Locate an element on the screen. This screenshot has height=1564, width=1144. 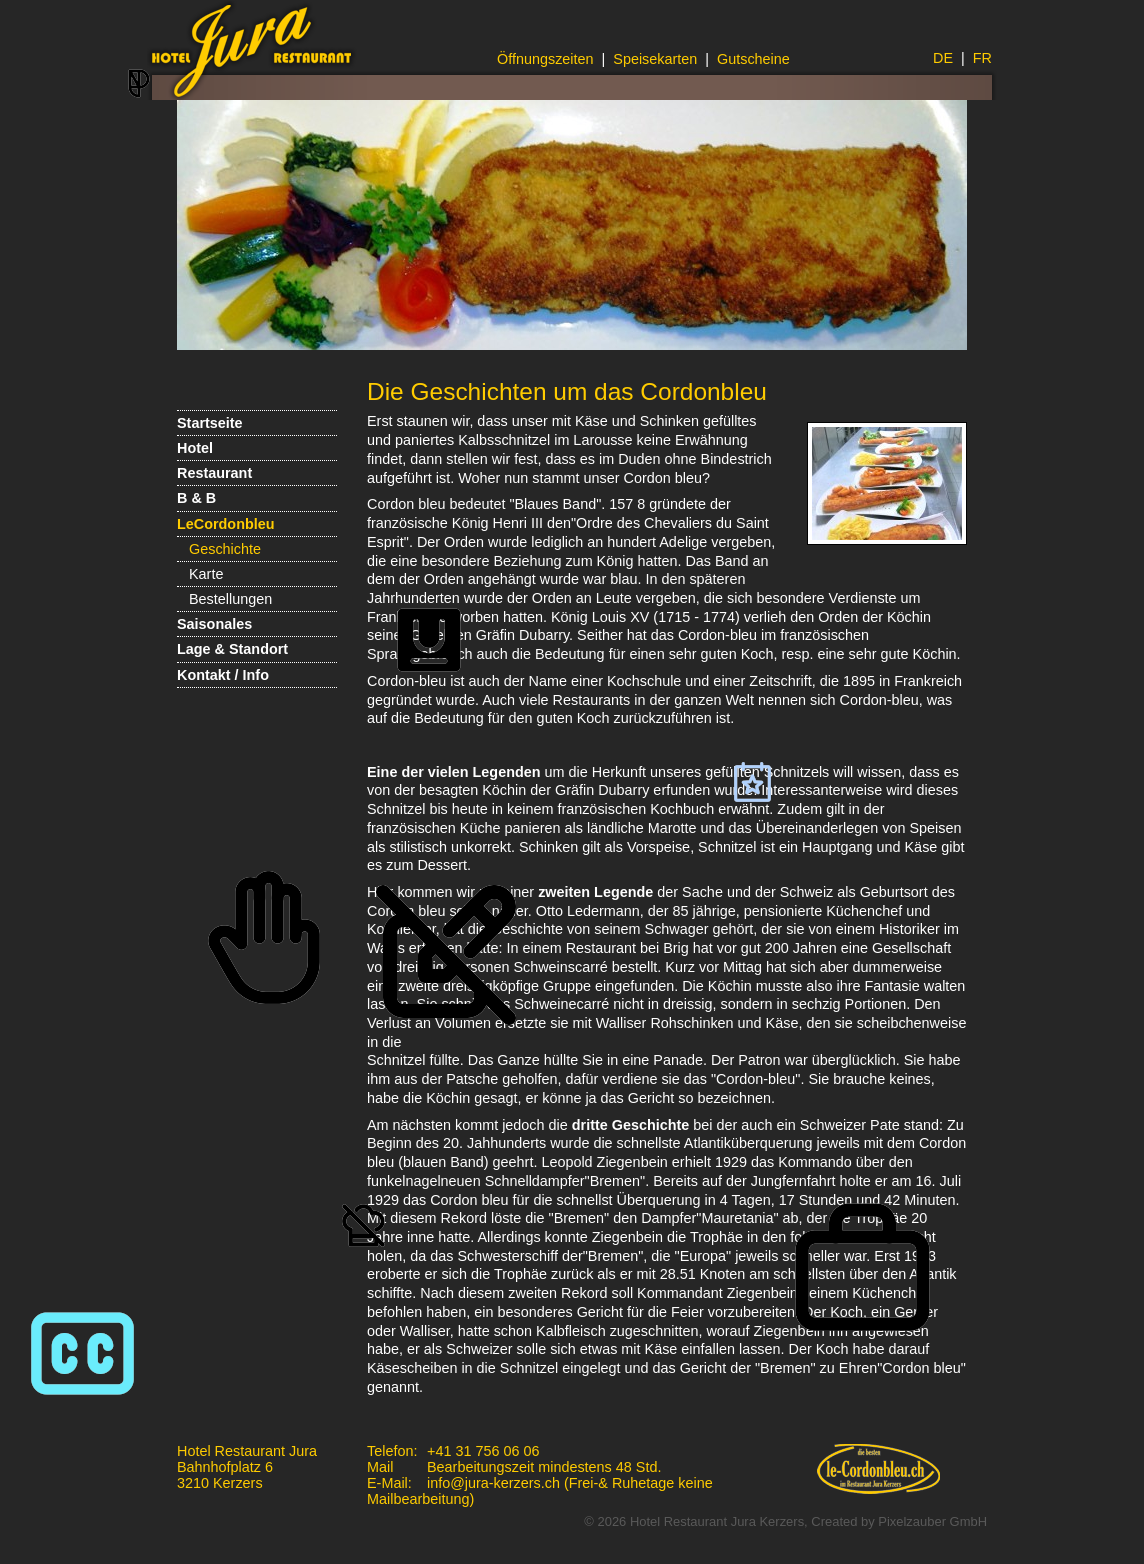
view favorite or starred events is located at coordinates (752, 783).